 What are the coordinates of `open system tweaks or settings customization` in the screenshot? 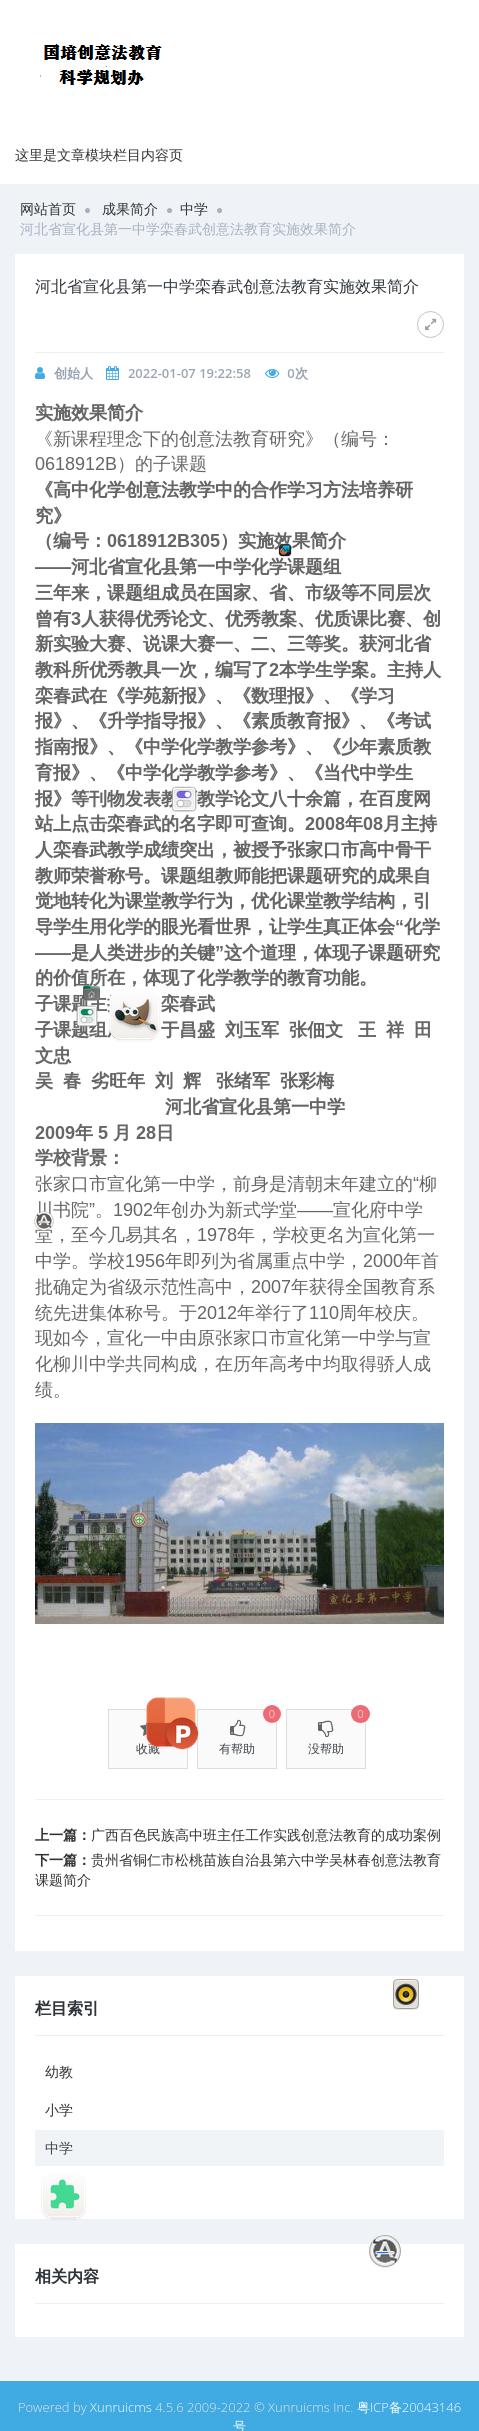 It's located at (87, 1016).